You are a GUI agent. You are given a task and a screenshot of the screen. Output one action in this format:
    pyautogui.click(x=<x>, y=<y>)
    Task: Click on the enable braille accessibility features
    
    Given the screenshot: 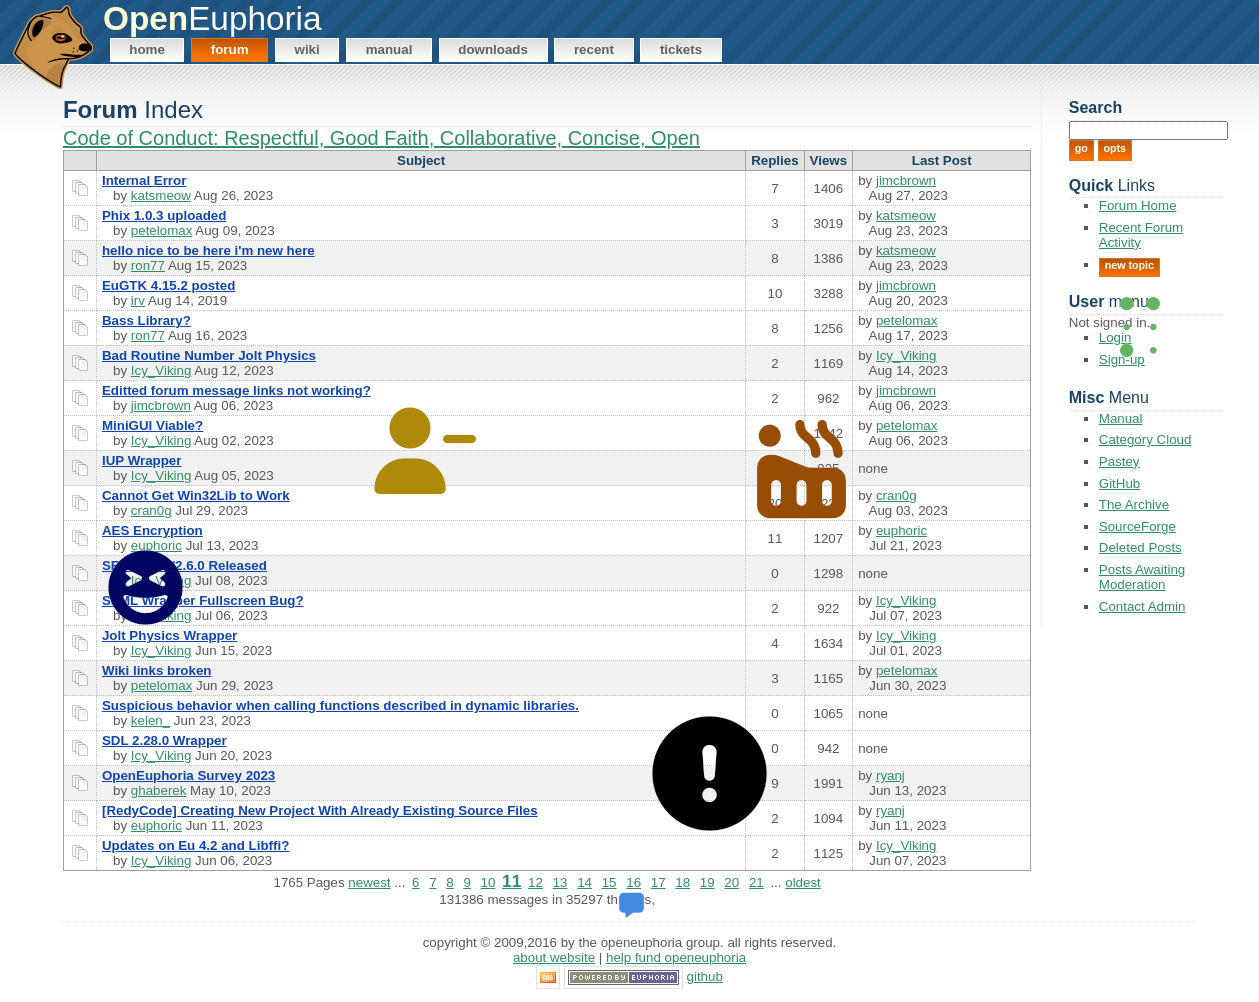 What is the action you would take?
    pyautogui.click(x=1140, y=327)
    